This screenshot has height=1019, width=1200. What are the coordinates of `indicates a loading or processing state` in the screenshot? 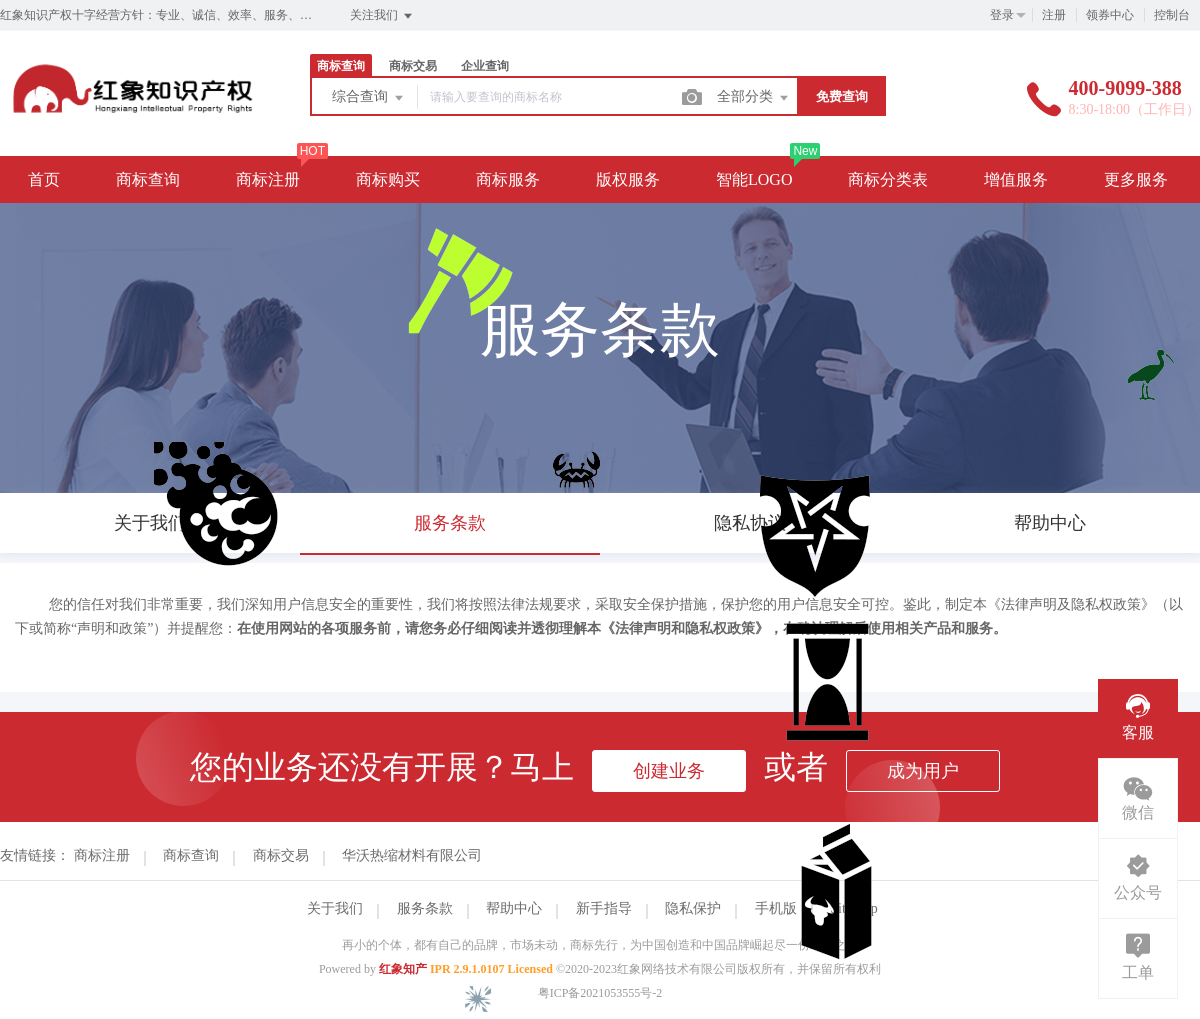 It's located at (827, 682).